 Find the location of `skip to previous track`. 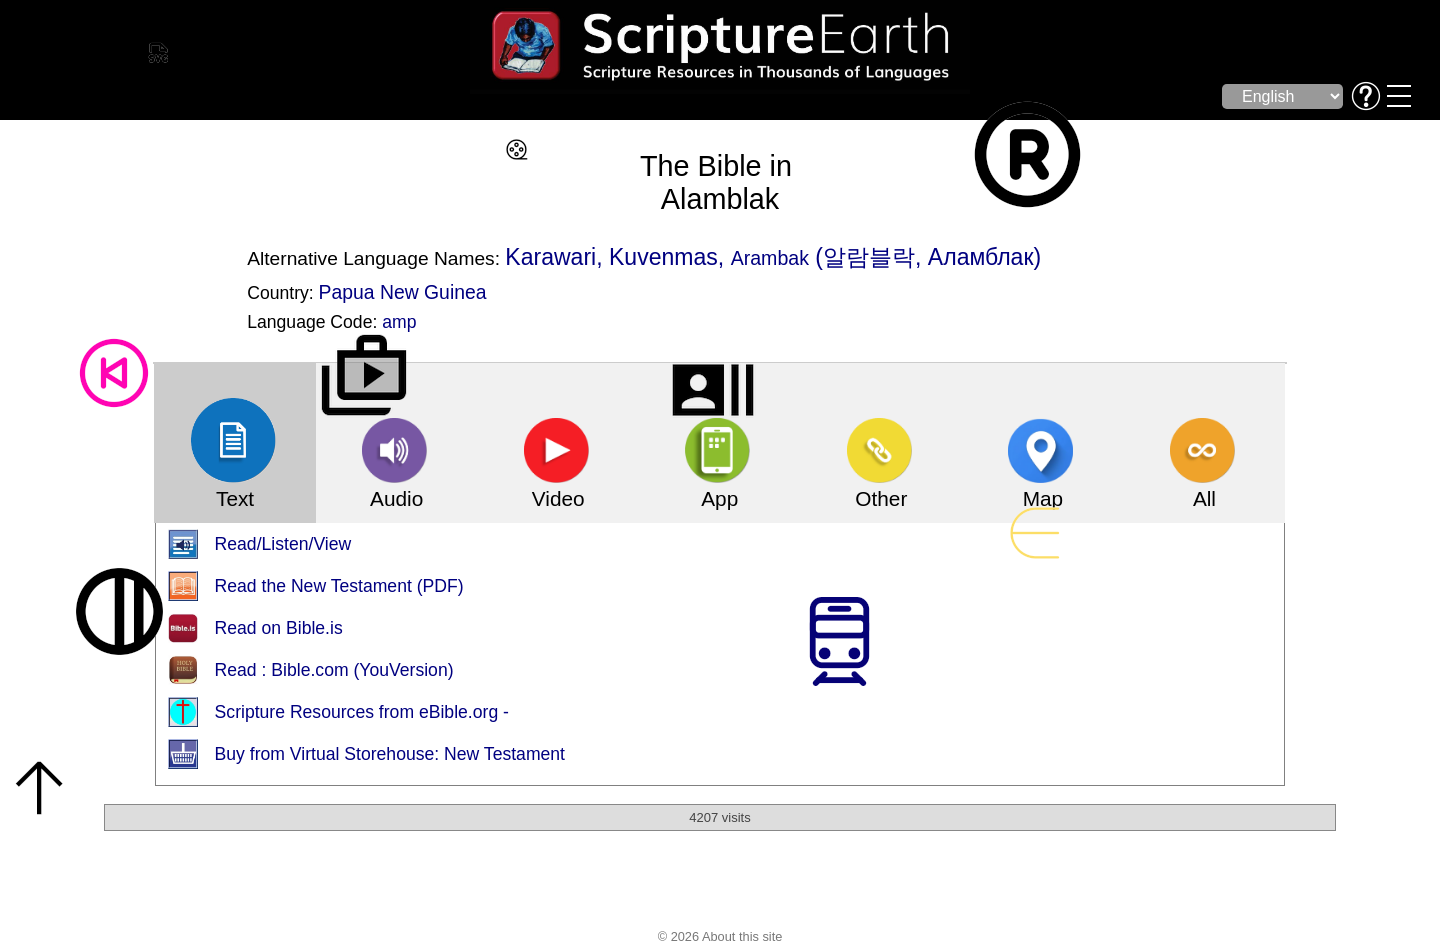

skip to previous track is located at coordinates (114, 373).